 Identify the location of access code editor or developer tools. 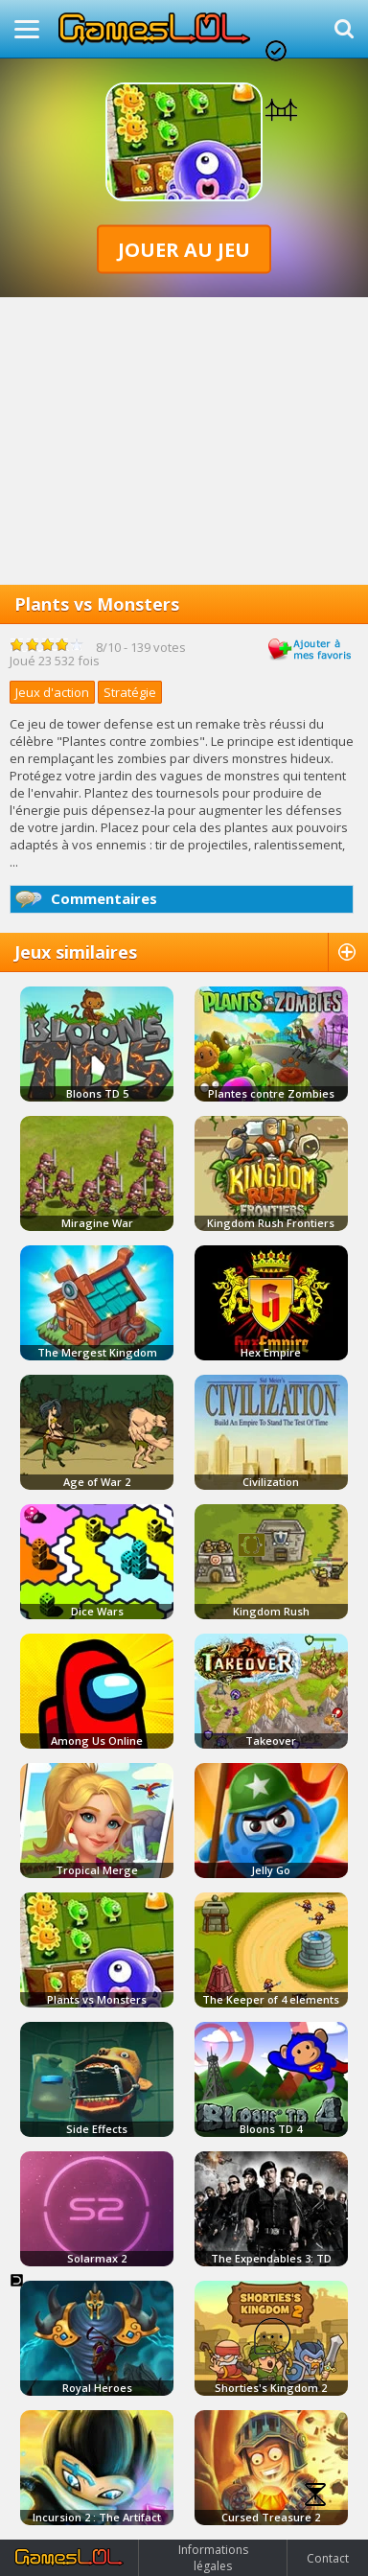
(251, 1544).